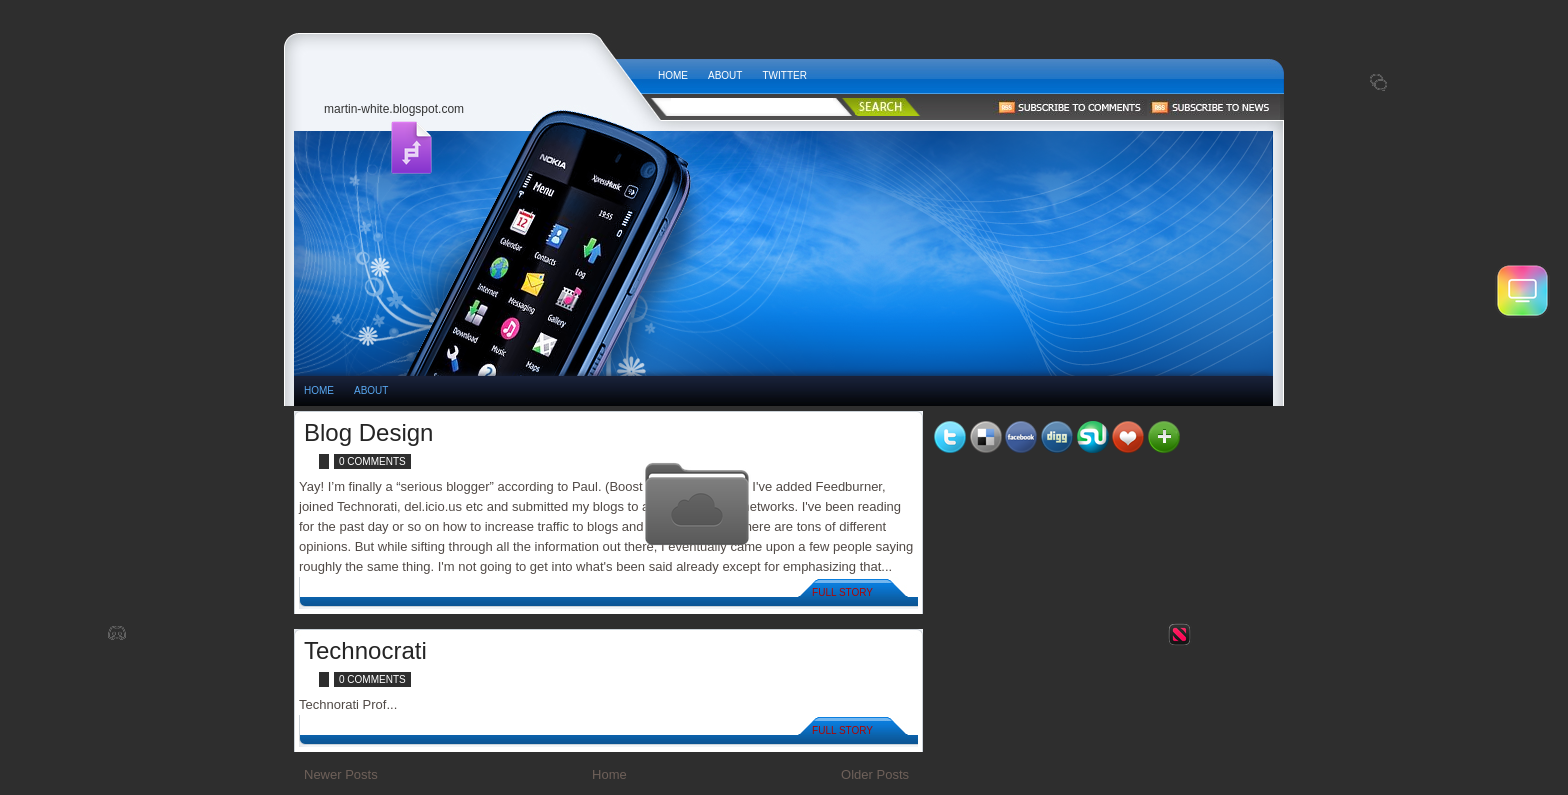 The height and width of the screenshot is (795, 1568). What do you see at coordinates (1522, 291) in the screenshot?
I see `open display color preferences` at bounding box center [1522, 291].